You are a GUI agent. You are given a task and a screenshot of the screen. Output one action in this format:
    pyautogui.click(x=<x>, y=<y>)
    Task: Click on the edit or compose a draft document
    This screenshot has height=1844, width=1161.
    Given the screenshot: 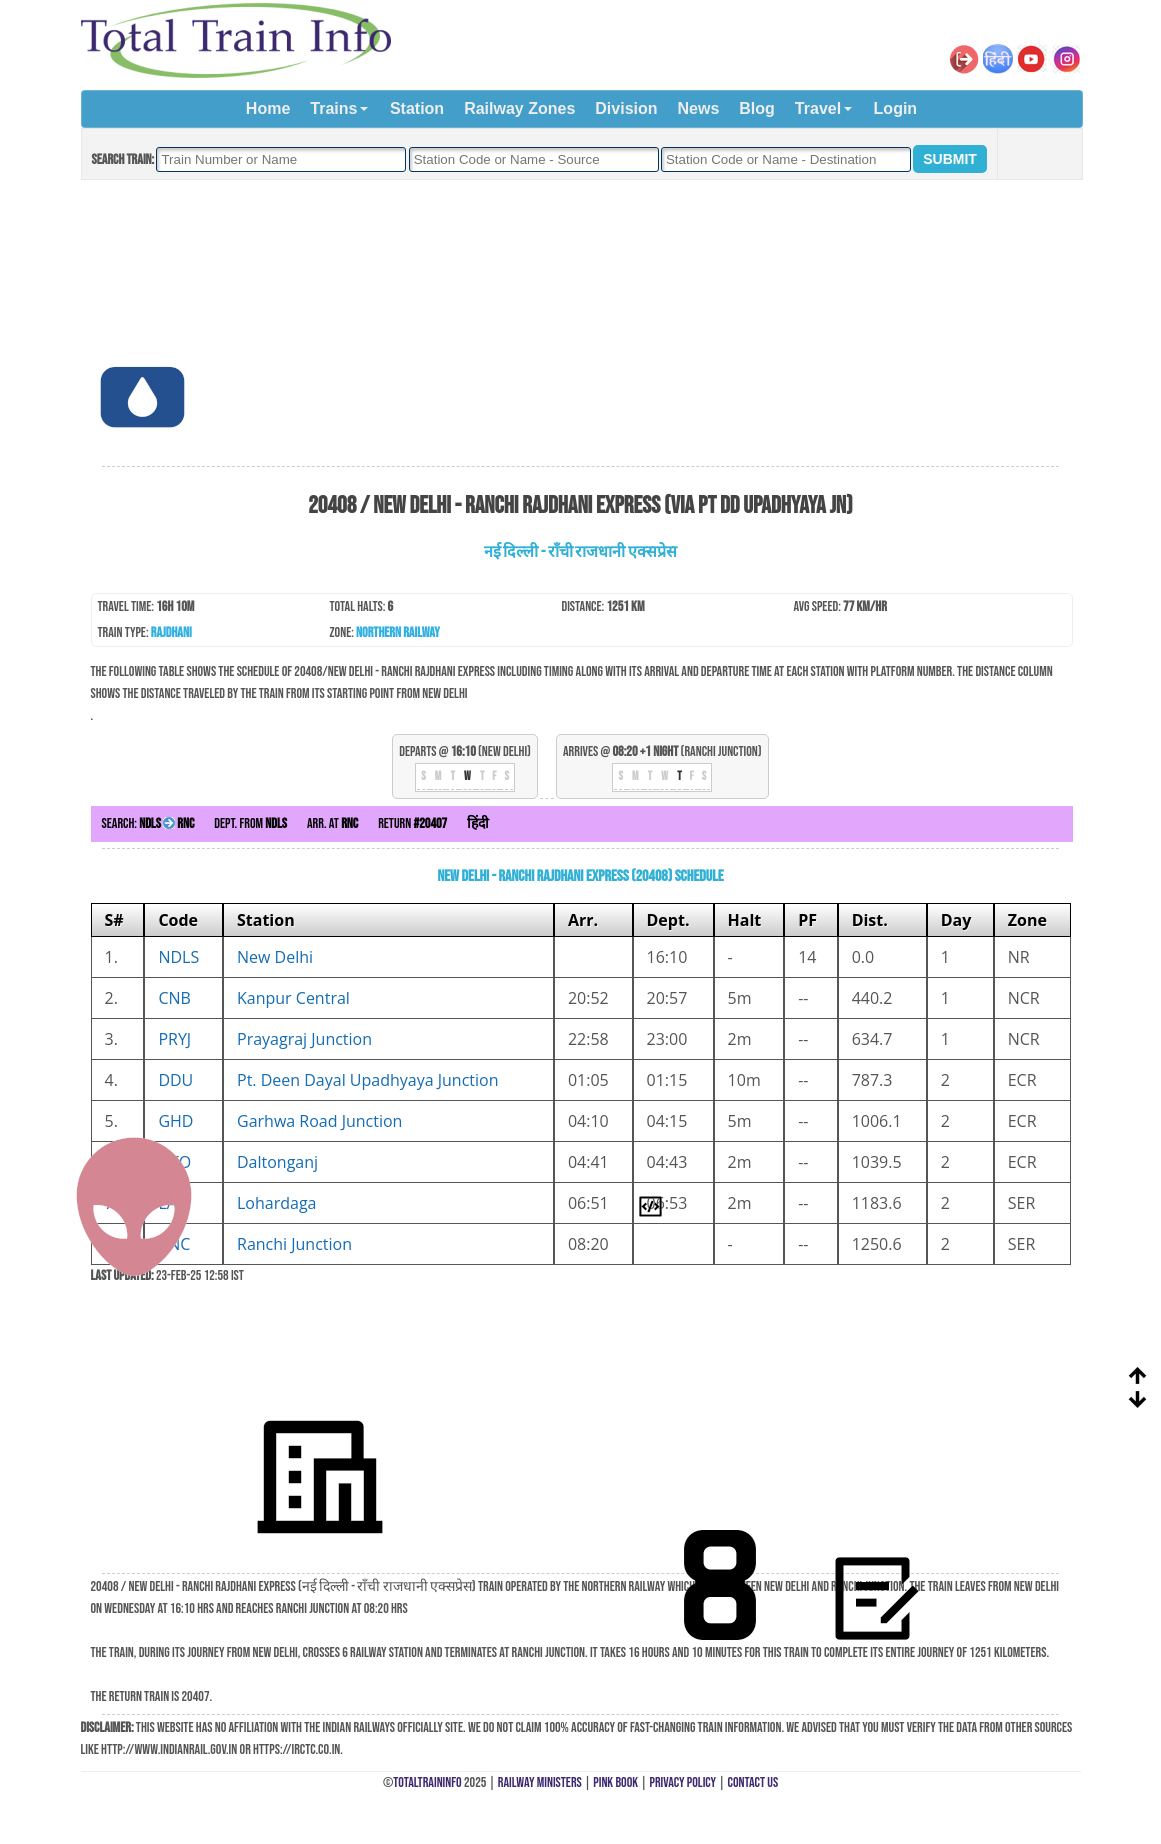 What is the action you would take?
    pyautogui.click(x=872, y=1598)
    